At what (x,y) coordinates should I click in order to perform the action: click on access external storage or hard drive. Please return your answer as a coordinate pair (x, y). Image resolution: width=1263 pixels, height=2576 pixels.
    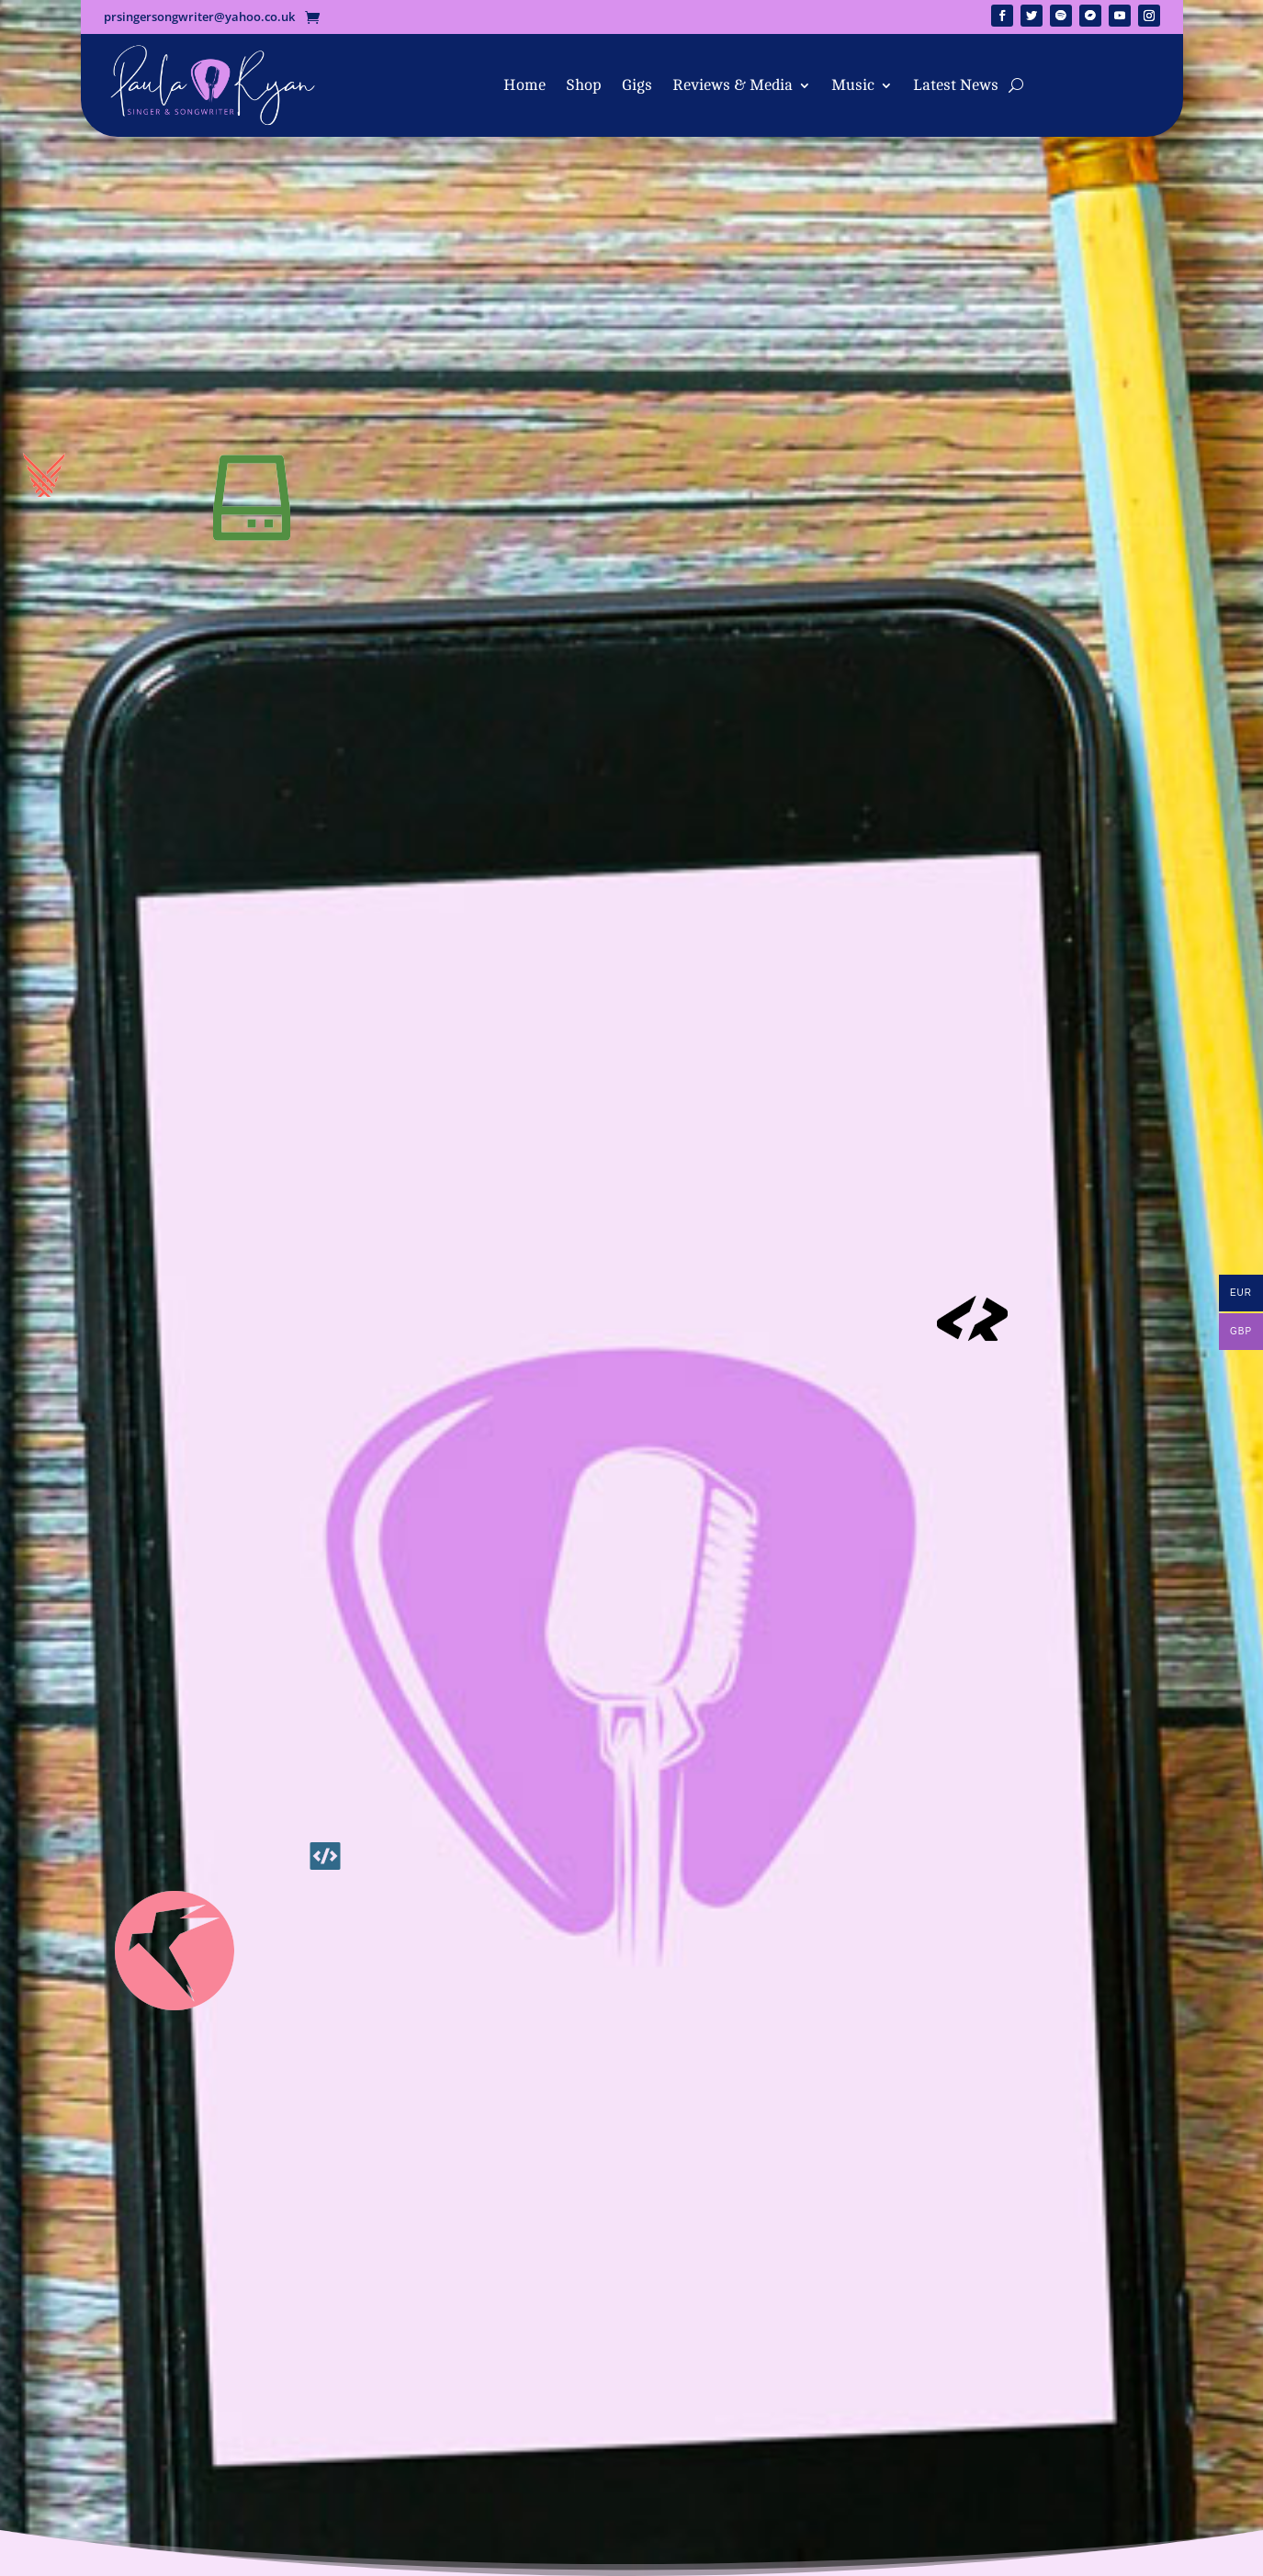
    Looking at the image, I should click on (252, 498).